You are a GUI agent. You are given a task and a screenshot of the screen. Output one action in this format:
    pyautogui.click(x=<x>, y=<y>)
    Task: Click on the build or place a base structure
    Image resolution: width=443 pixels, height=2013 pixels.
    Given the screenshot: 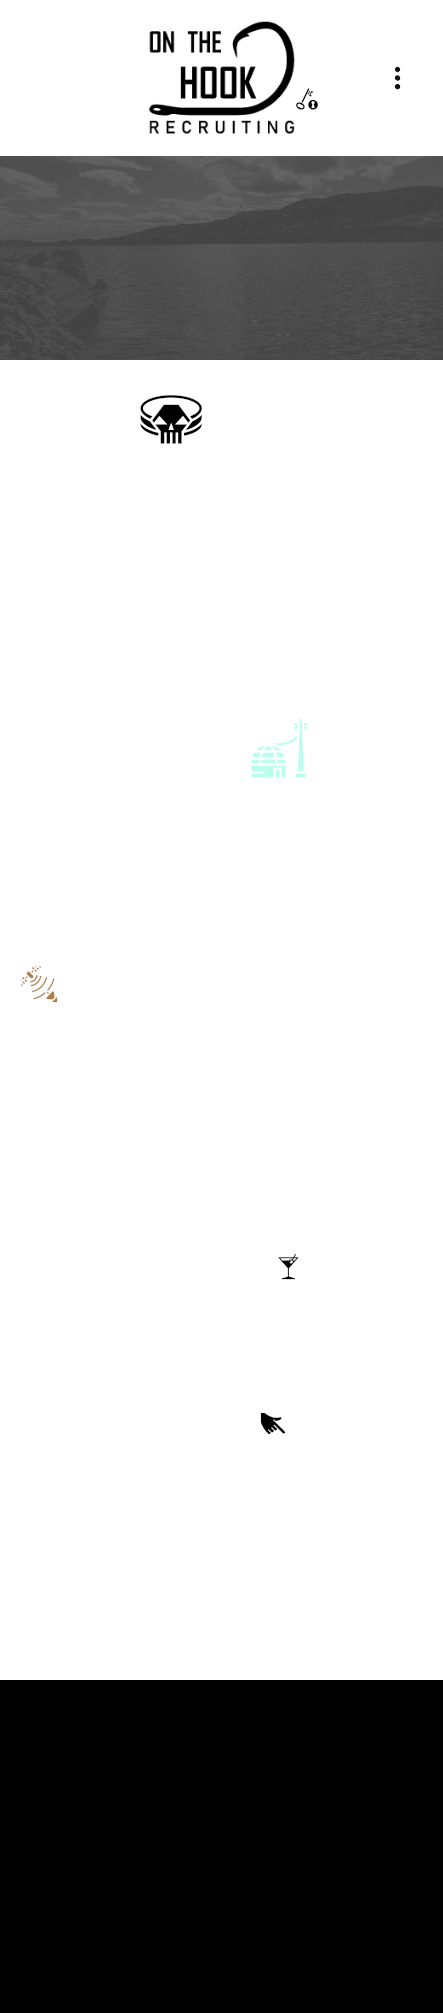 What is the action you would take?
    pyautogui.click(x=280, y=747)
    